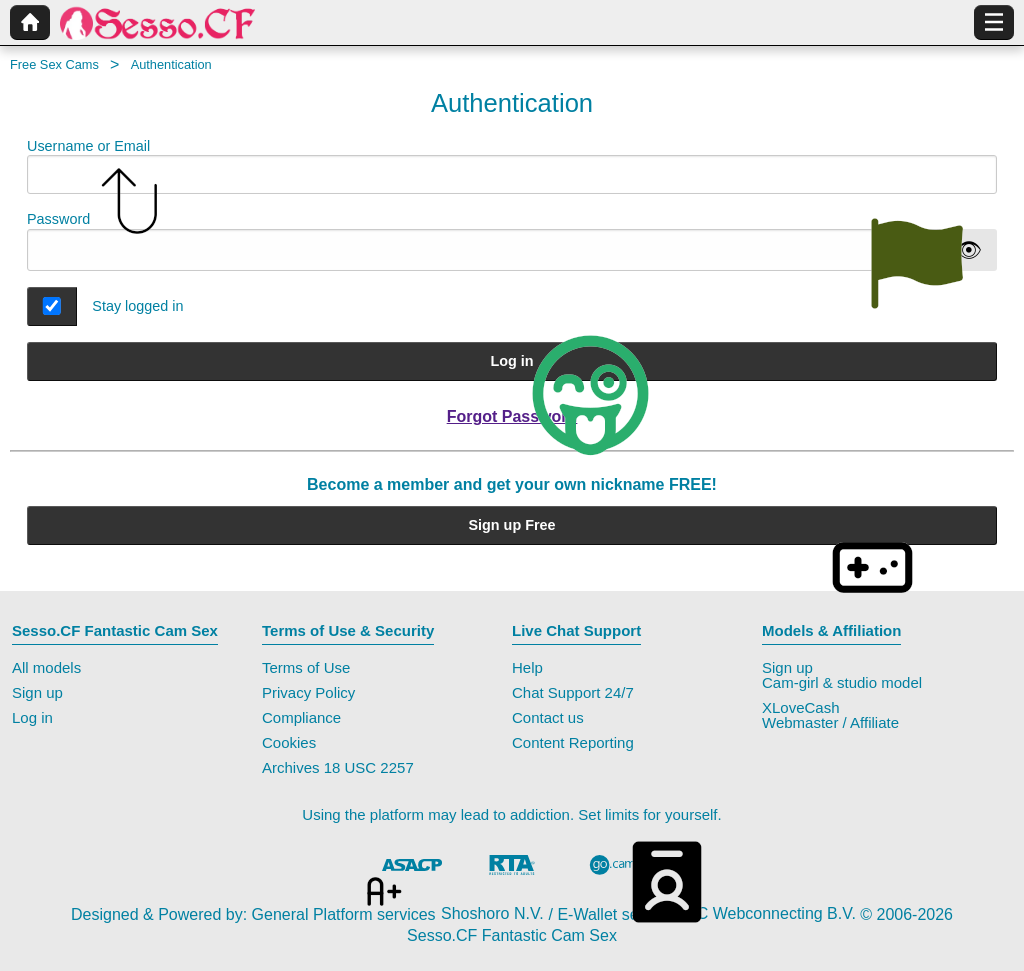 This screenshot has height=971, width=1024. Describe the element at coordinates (590, 393) in the screenshot. I see `react with a playful or silly emoji` at that location.